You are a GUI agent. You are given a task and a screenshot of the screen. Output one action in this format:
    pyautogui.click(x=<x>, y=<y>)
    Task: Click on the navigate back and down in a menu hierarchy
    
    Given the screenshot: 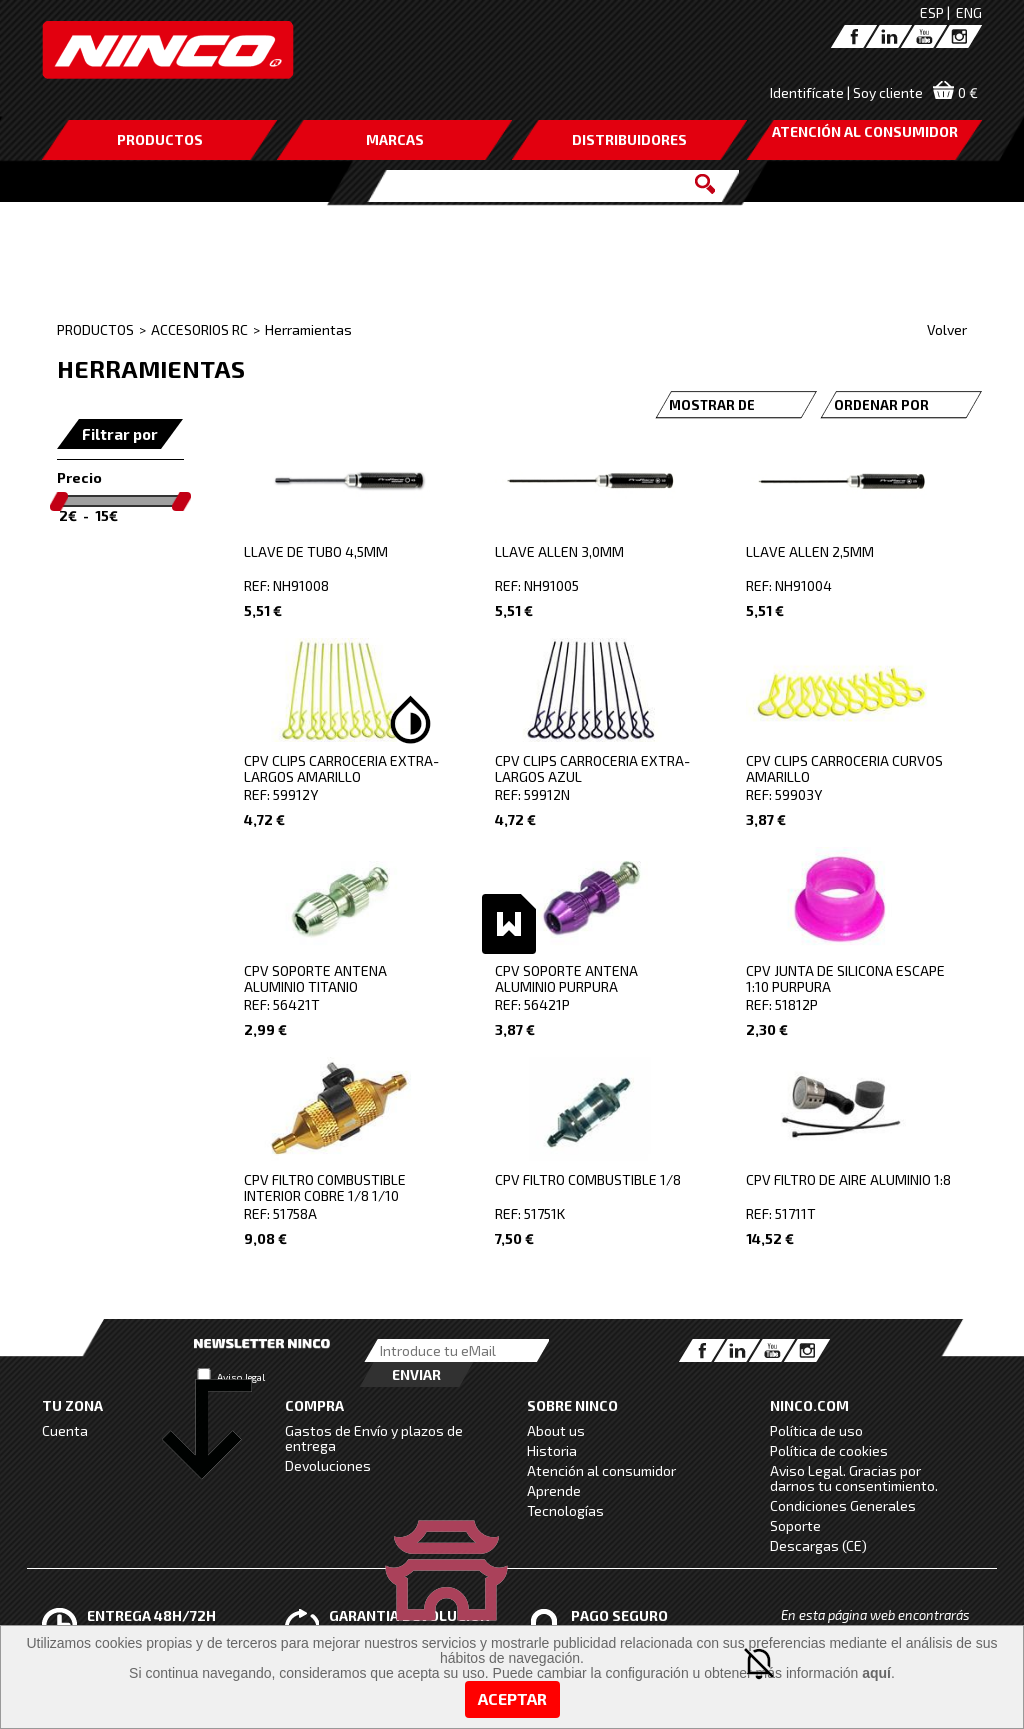 What is the action you would take?
    pyautogui.click(x=208, y=1423)
    